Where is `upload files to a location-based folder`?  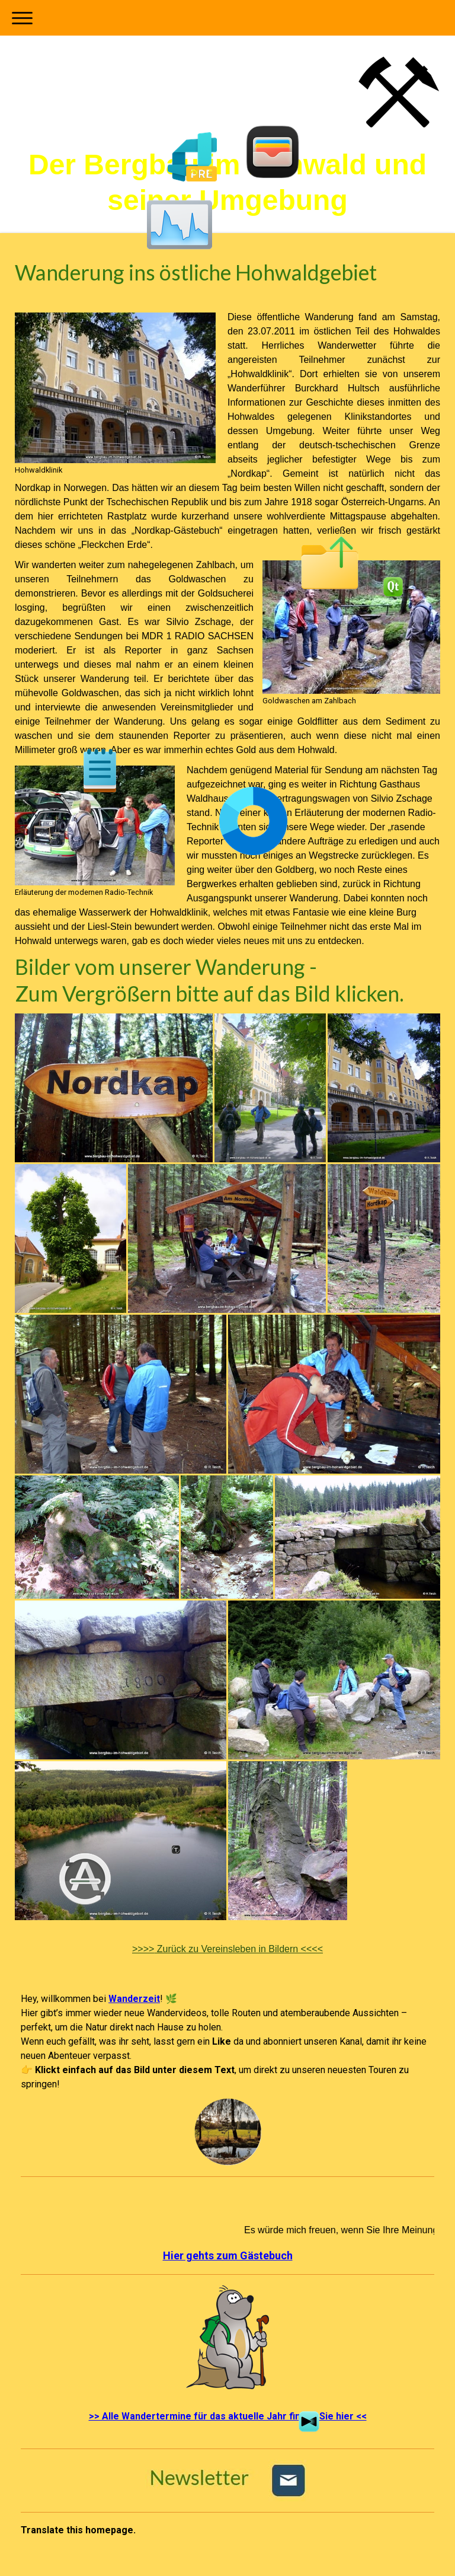 upload files to a location-based folder is located at coordinates (329, 568).